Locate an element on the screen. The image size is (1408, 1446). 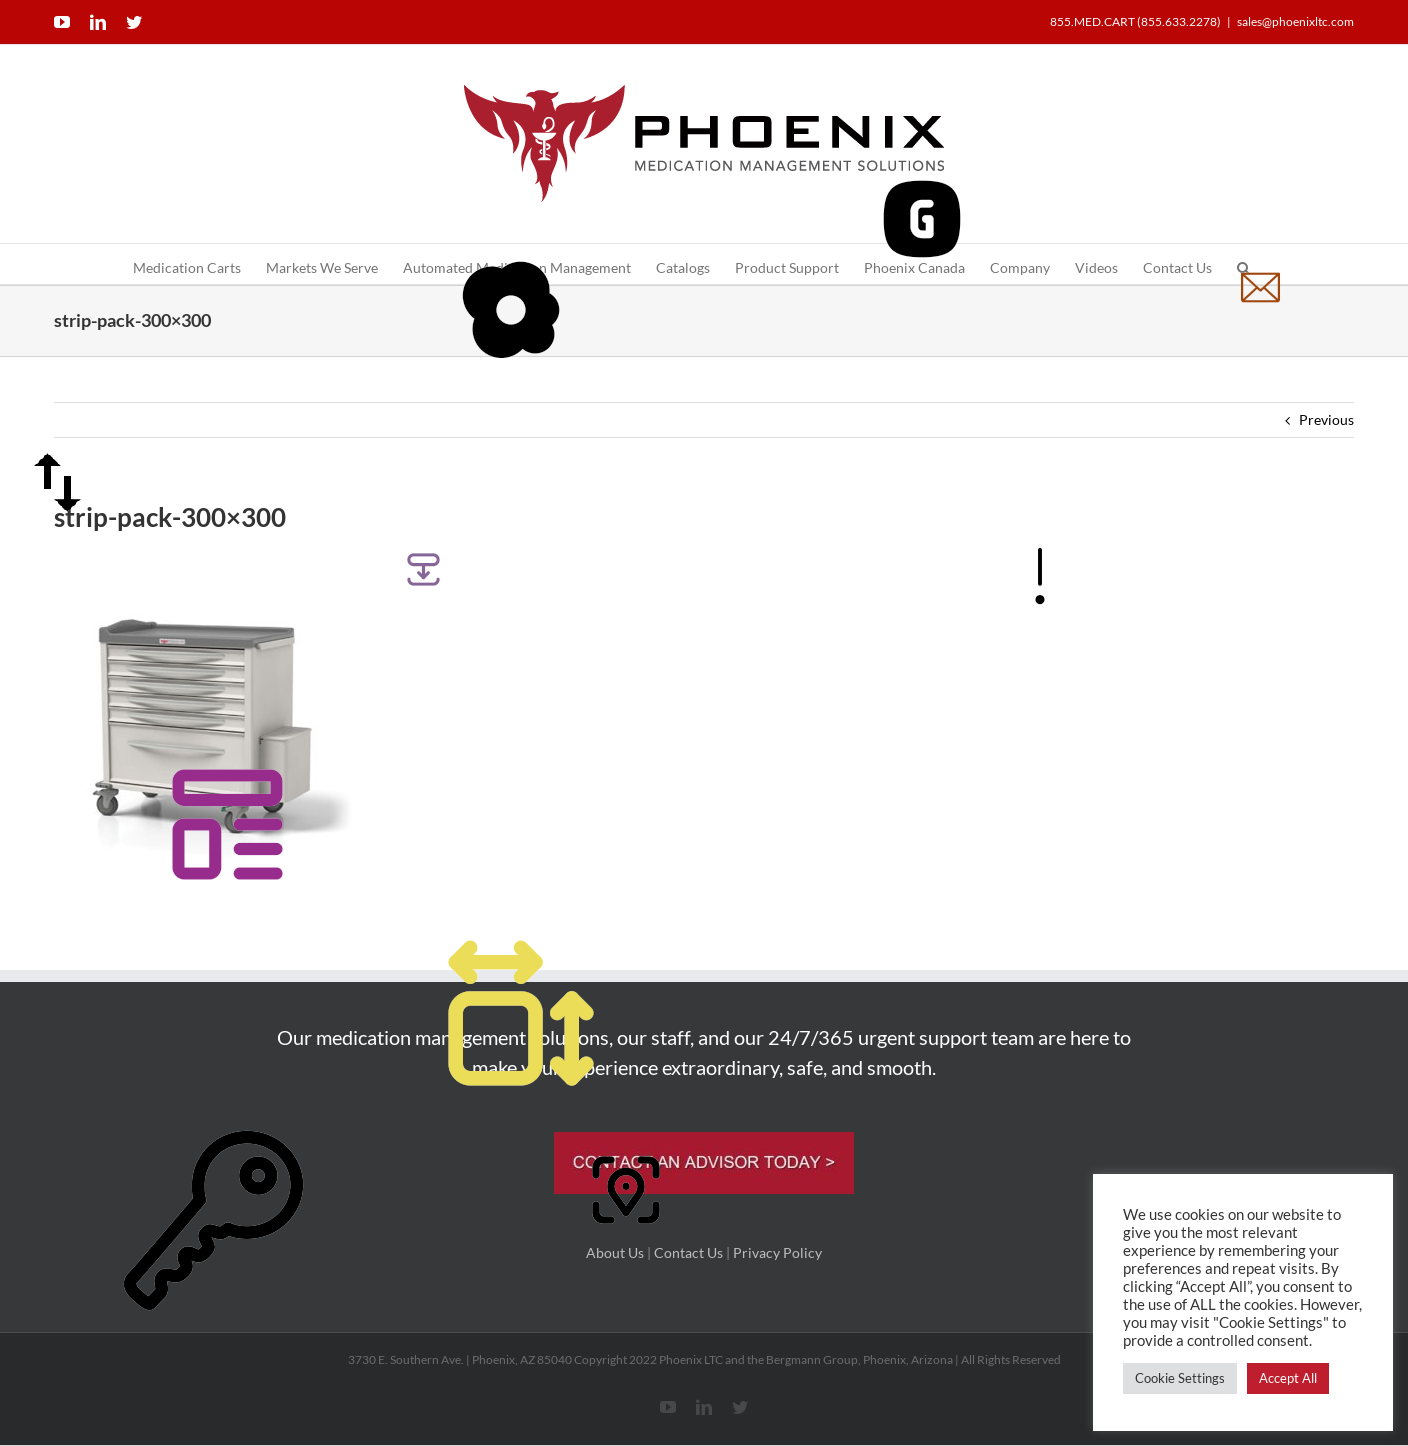
activate live view mode for real-time location tracking is located at coordinates (626, 1190).